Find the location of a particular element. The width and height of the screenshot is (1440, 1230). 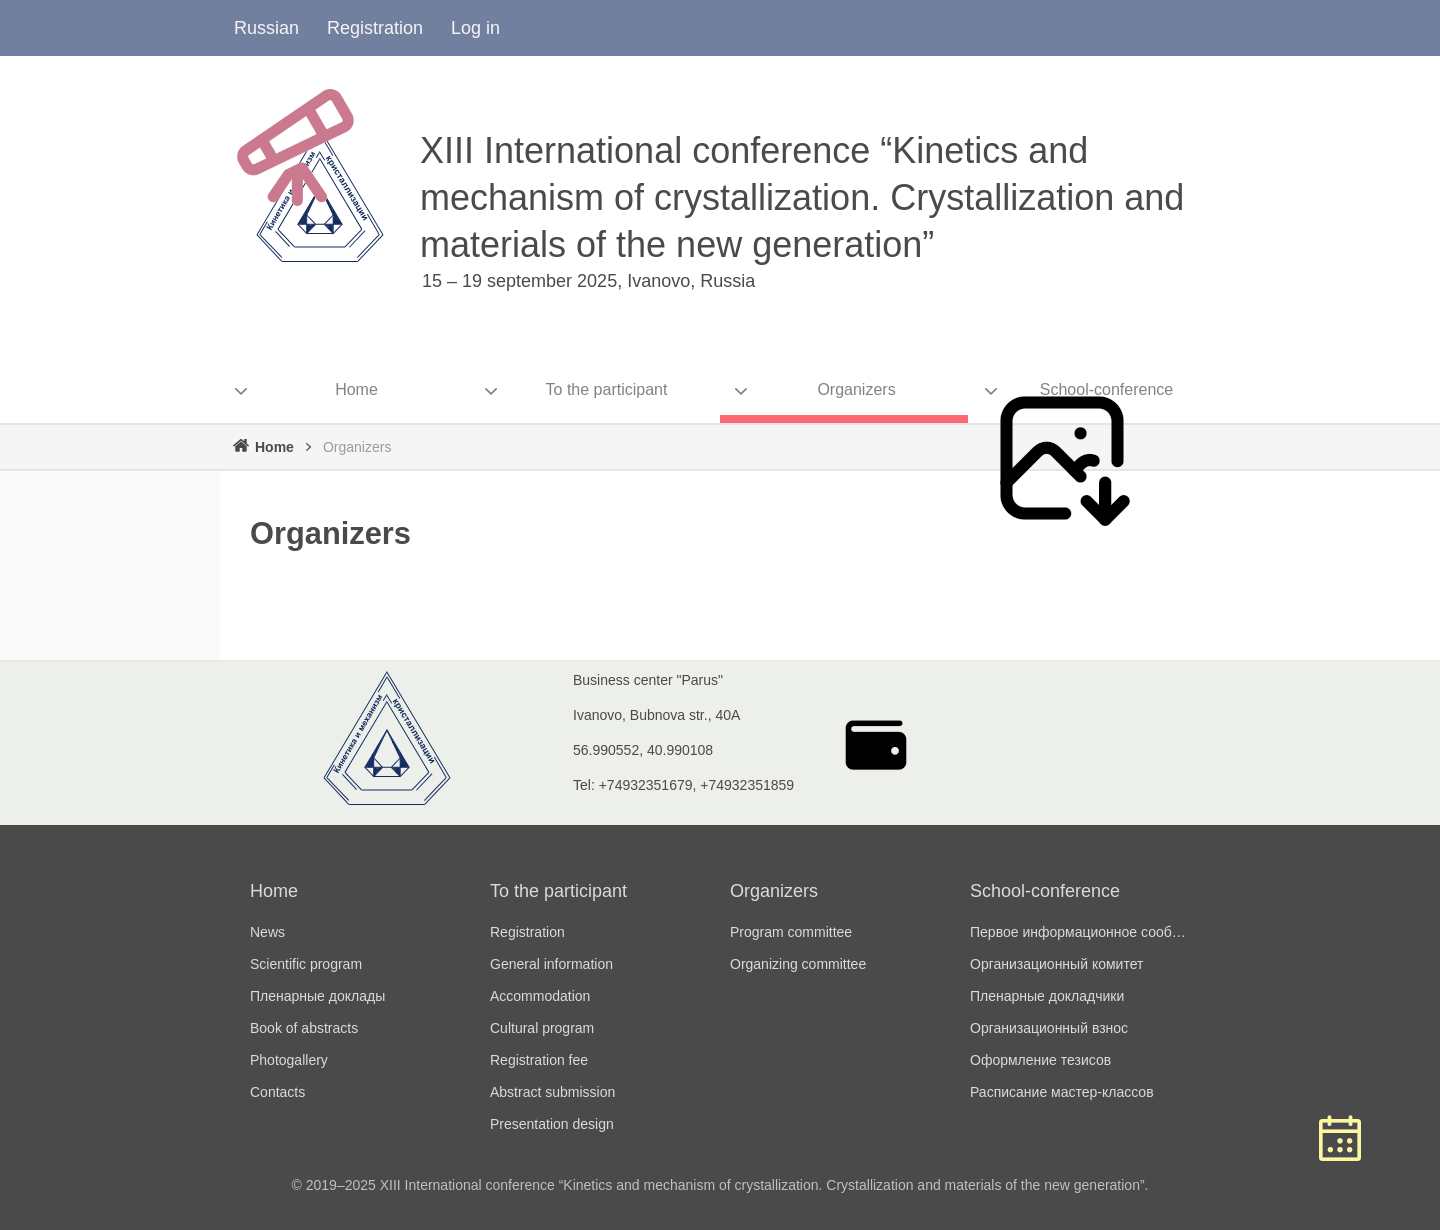

download image to device is located at coordinates (1062, 458).